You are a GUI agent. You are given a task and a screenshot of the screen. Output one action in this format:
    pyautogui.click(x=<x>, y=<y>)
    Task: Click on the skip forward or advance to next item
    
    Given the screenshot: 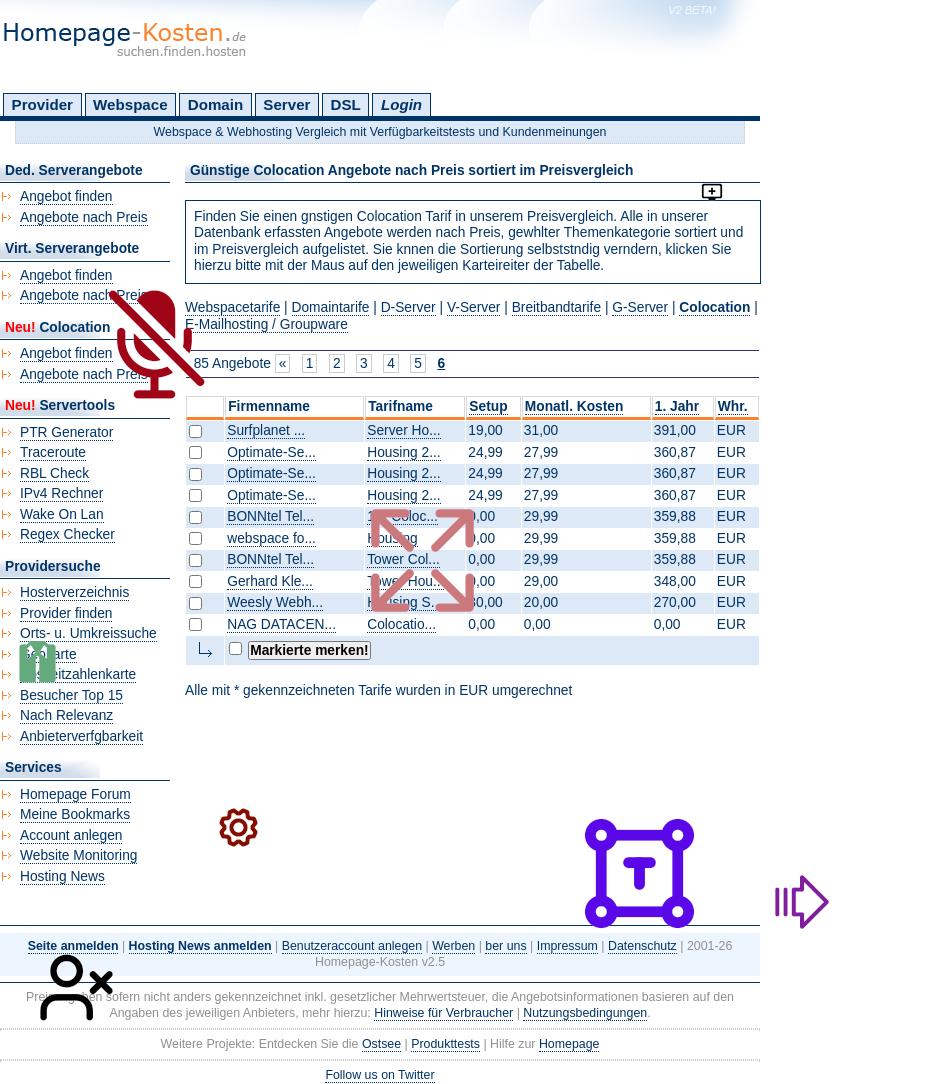 What is the action you would take?
    pyautogui.click(x=800, y=902)
    